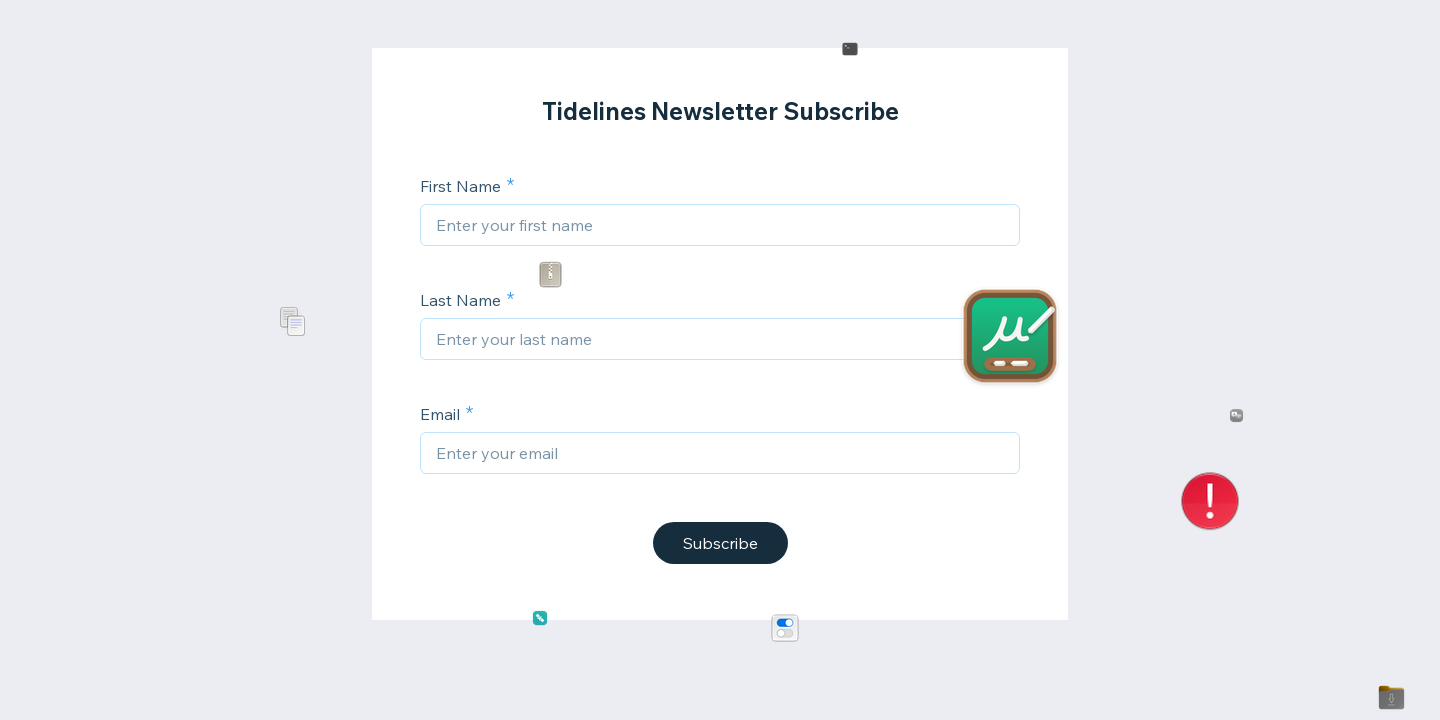 This screenshot has width=1440, height=720. Describe the element at coordinates (550, 274) in the screenshot. I see `open engrampa archive manager` at that location.